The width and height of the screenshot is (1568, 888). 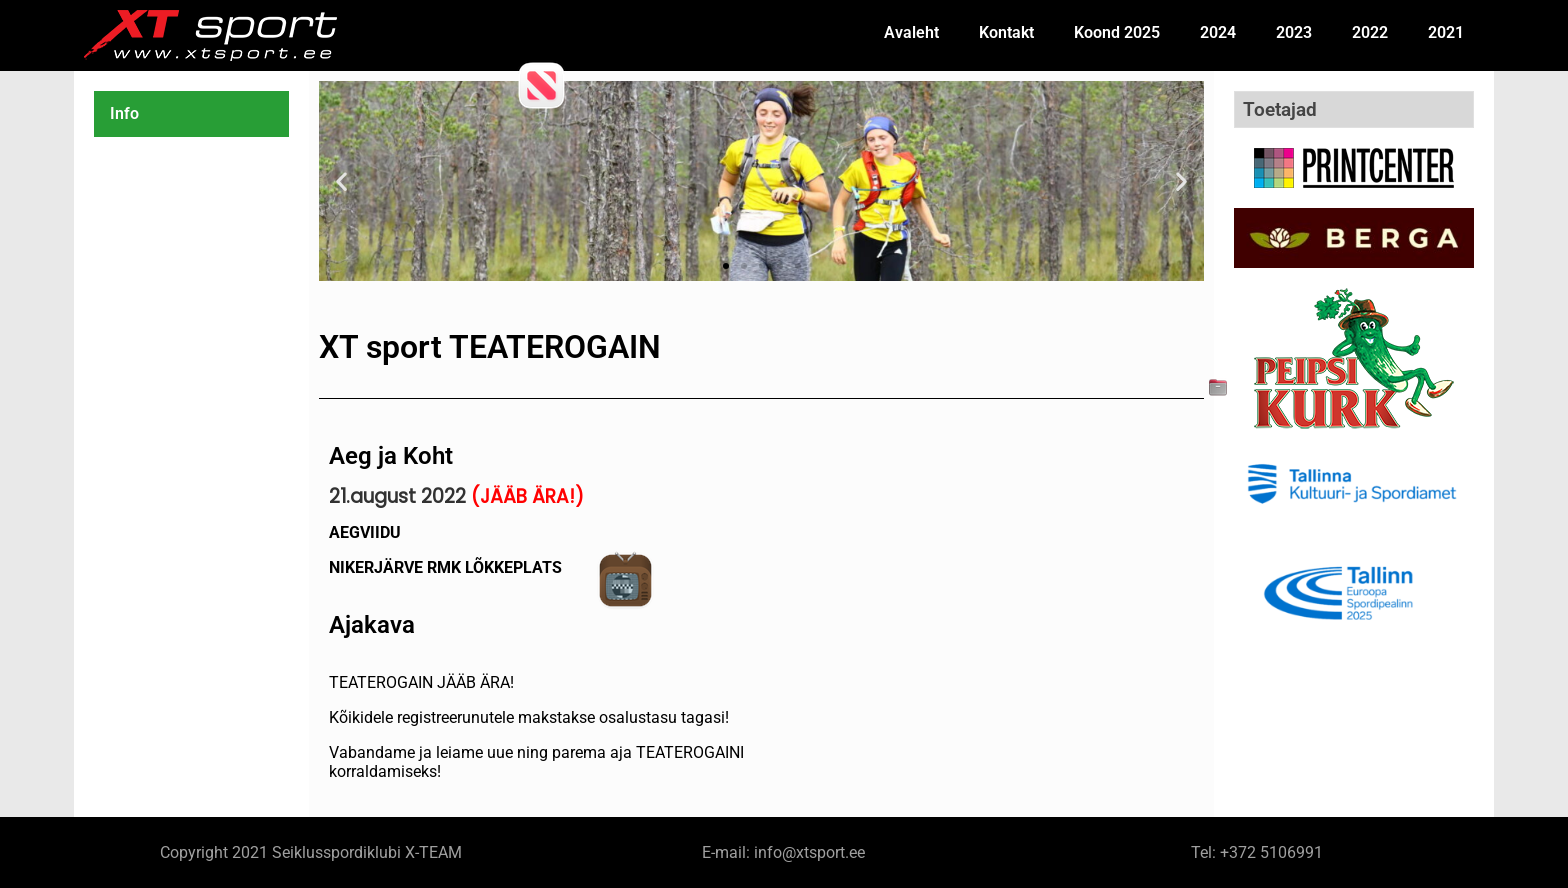 What do you see at coordinates (541, 85) in the screenshot?
I see `open the Apple News app` at bounding box center [541, 85].